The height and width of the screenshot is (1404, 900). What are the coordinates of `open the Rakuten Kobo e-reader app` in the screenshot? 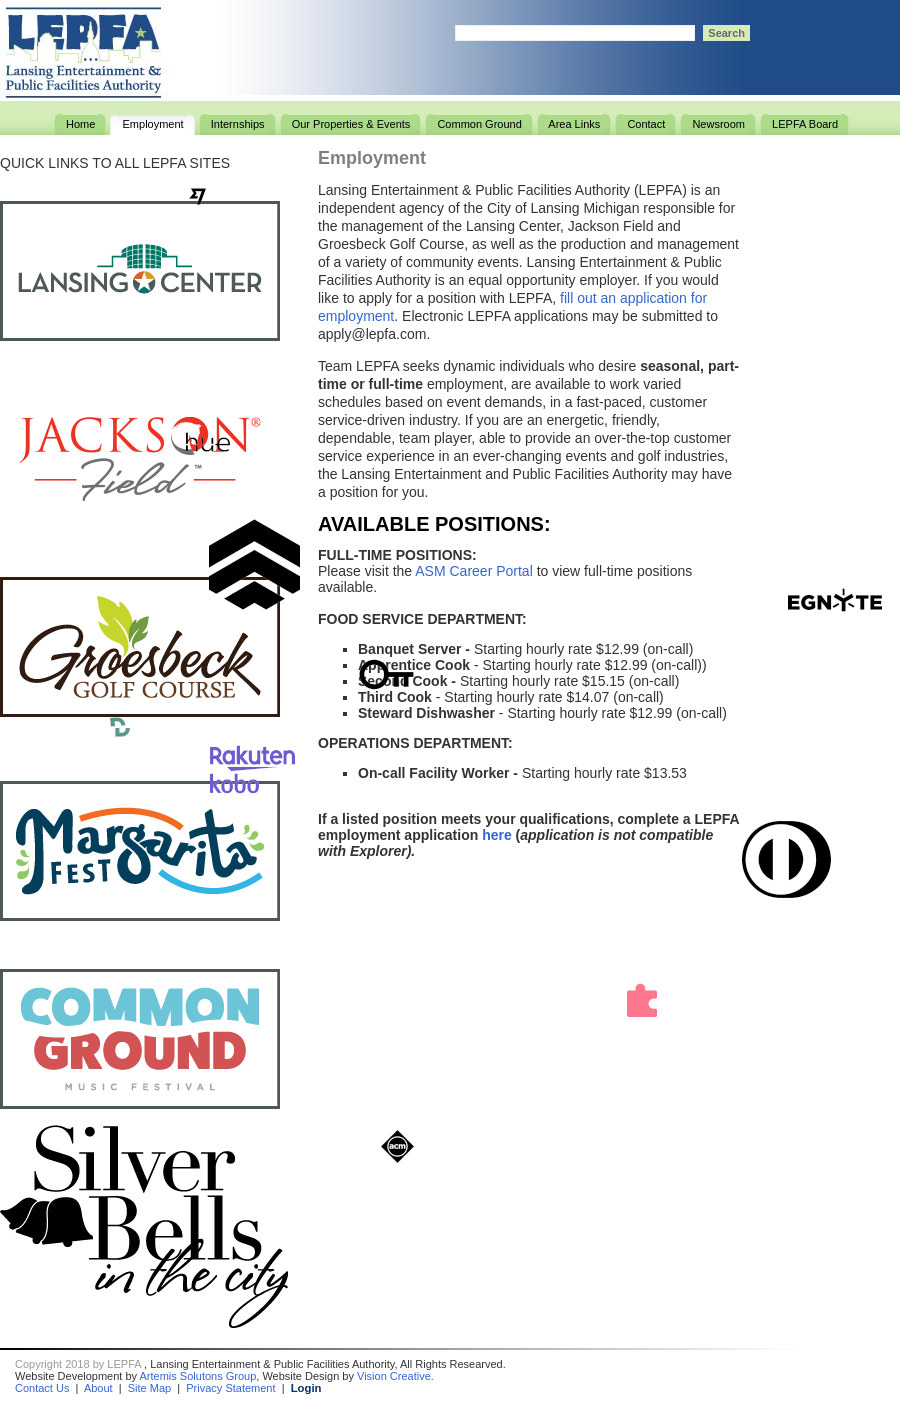 It's located at (252, 769).